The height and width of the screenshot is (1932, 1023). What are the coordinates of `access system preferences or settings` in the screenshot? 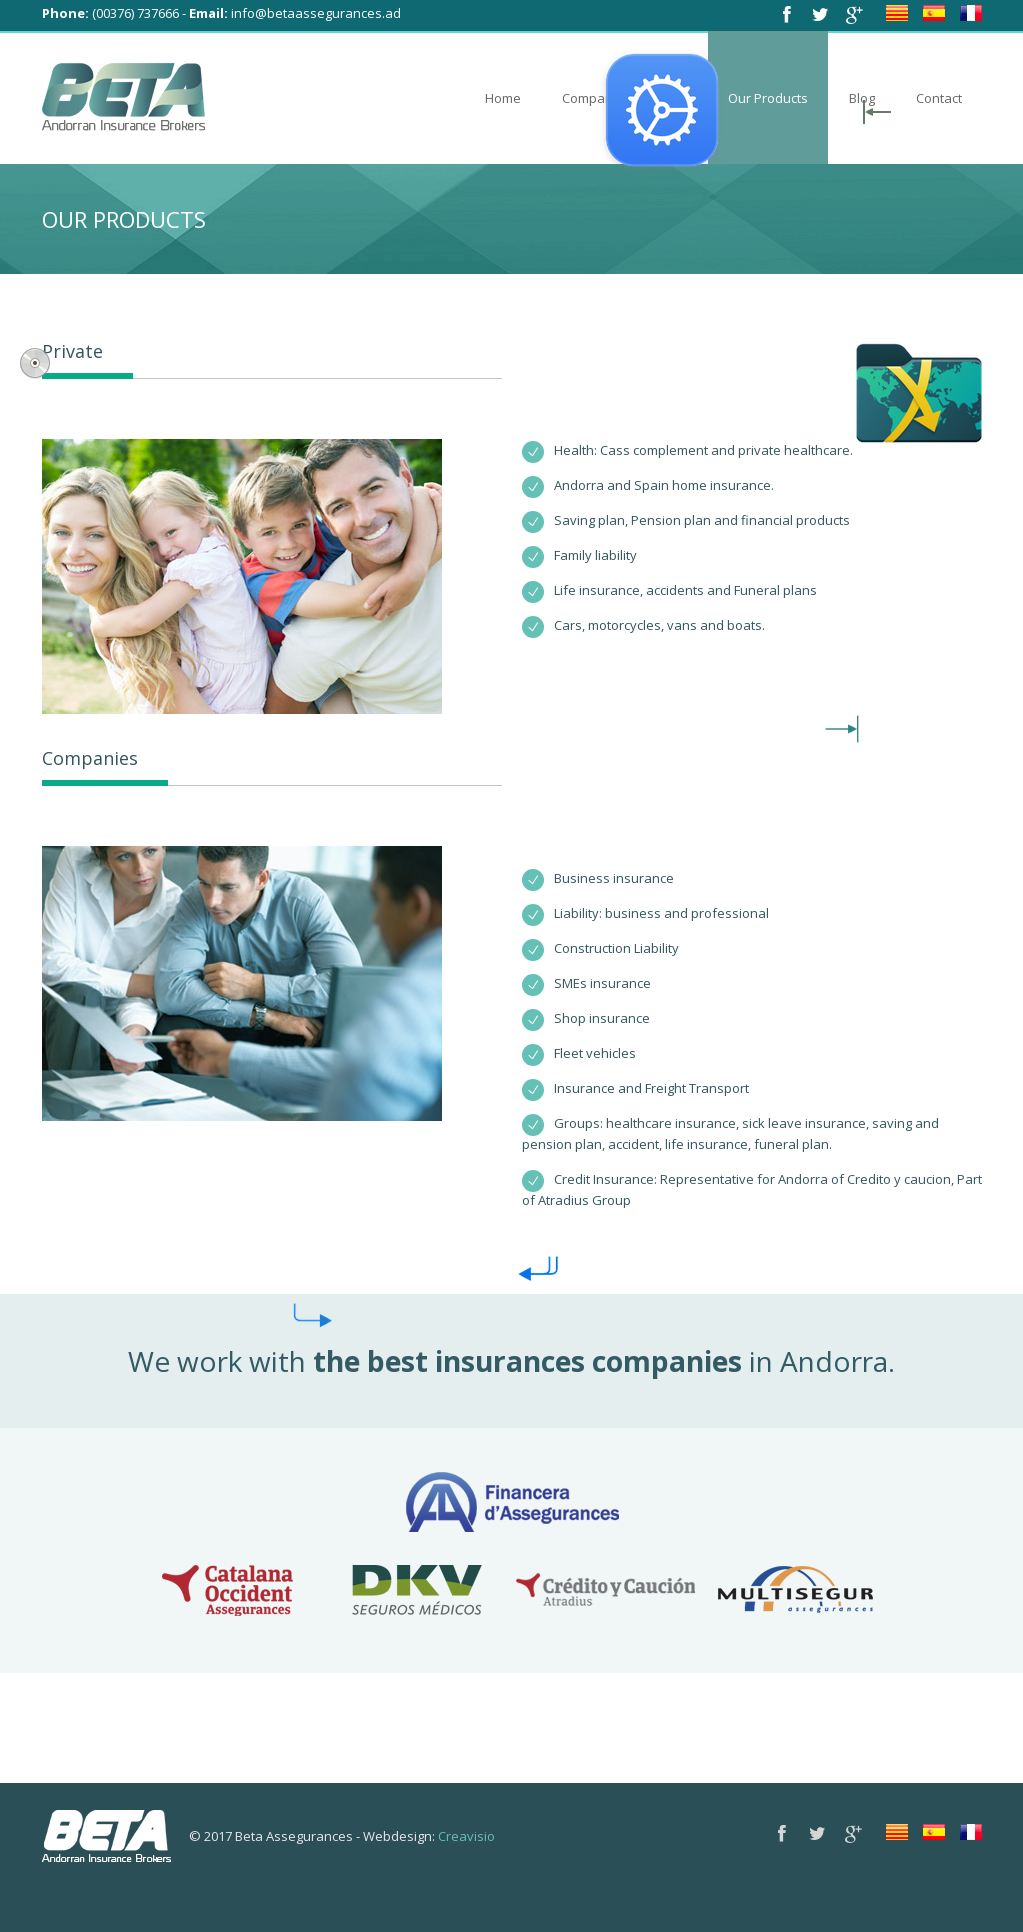 It's located at (662, 112).